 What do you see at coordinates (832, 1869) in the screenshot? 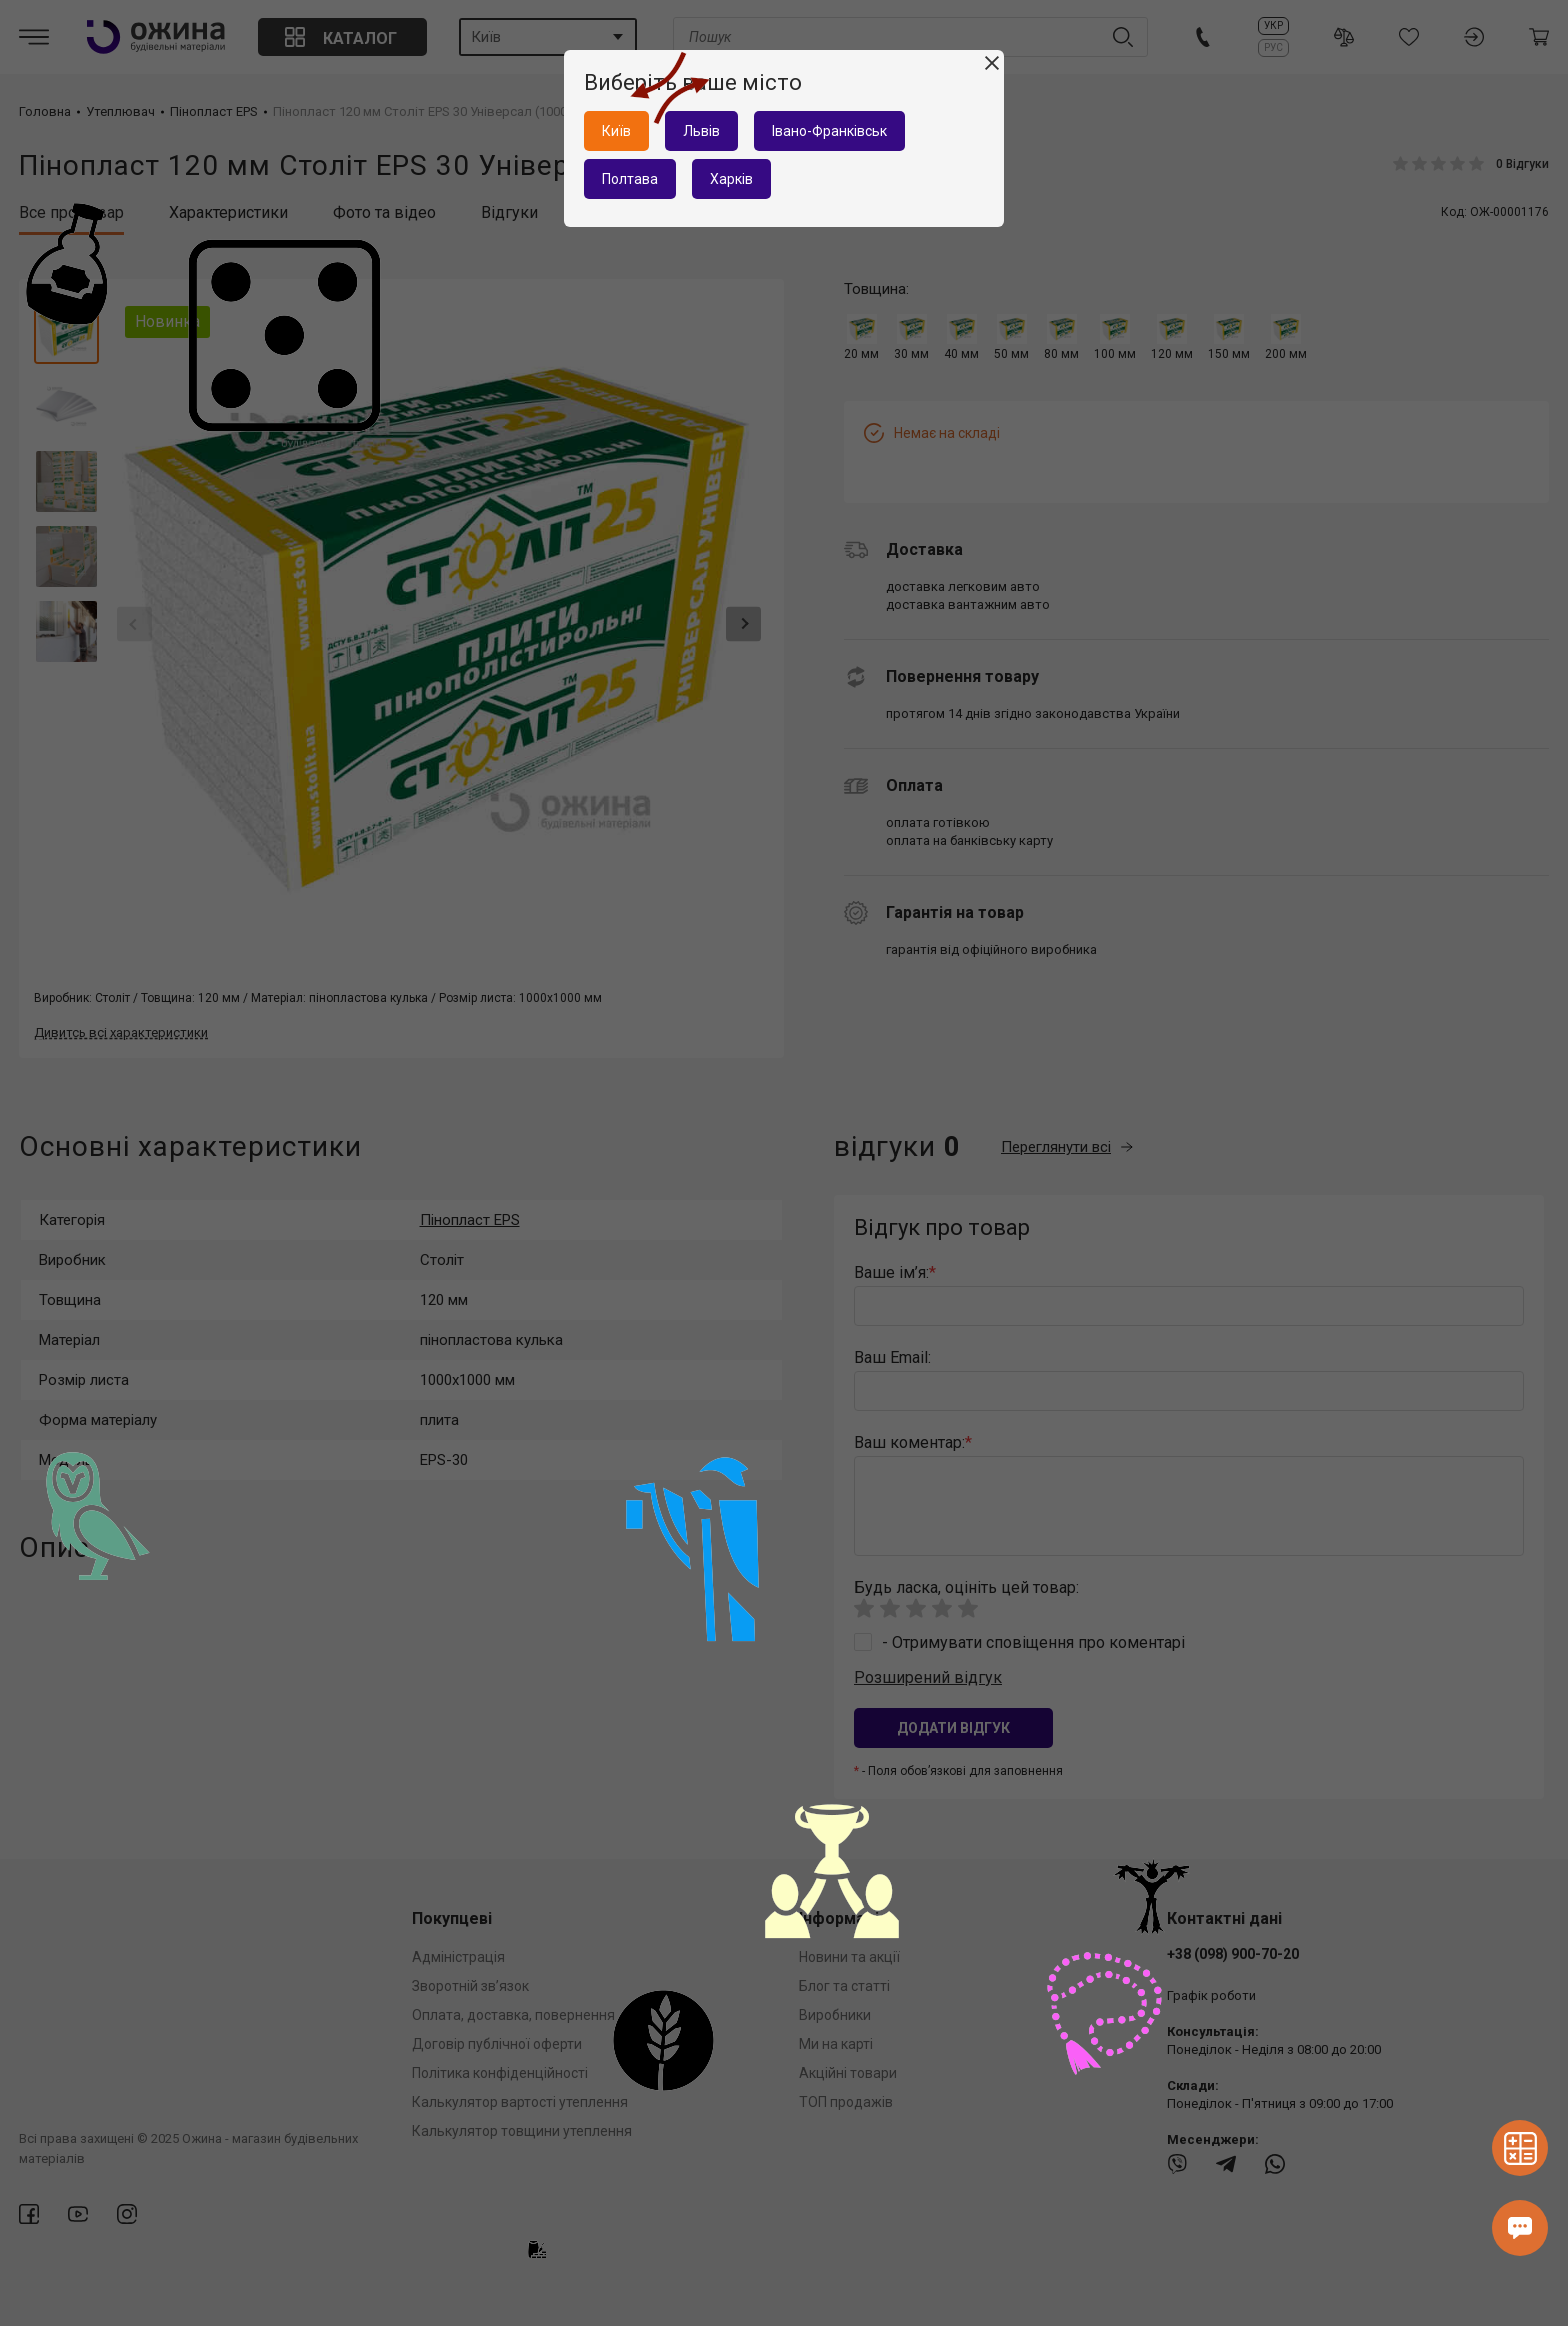
I see `view champions or tournament winners` at bounding box center [832, 1869].